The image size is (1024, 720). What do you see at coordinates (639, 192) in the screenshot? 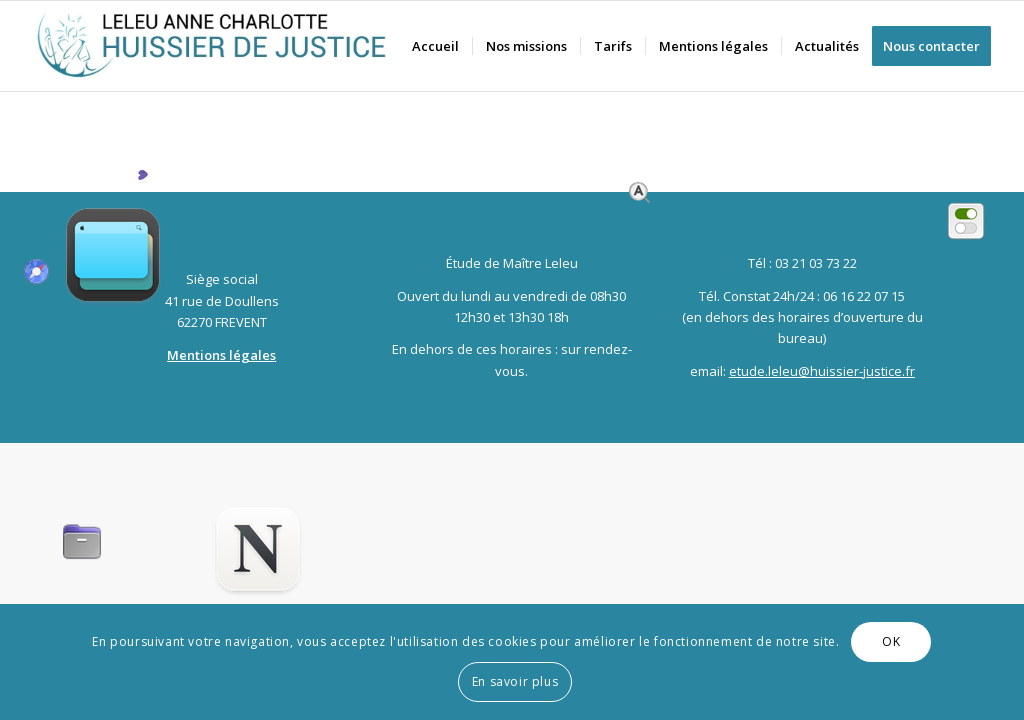
I see `search for files or documents` at bounding box center [639, 192].